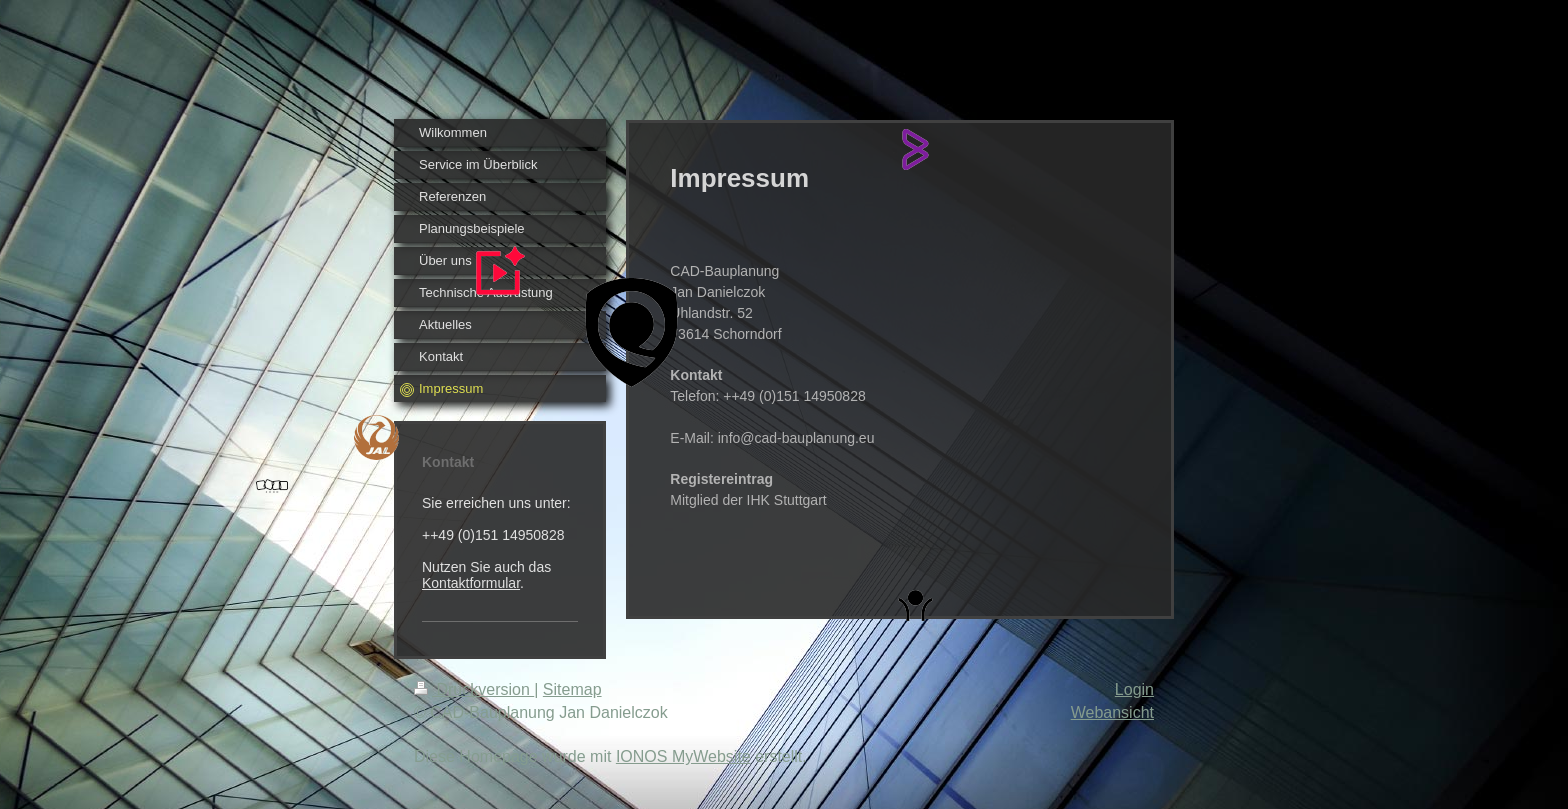 Image resolution: width=1568 pixels, height=809 pixels. What do you see at coordinates (915, 605) in the screenshot?
I see `indicates a welcoming or friendly user state` at bounding box center [915, 605].